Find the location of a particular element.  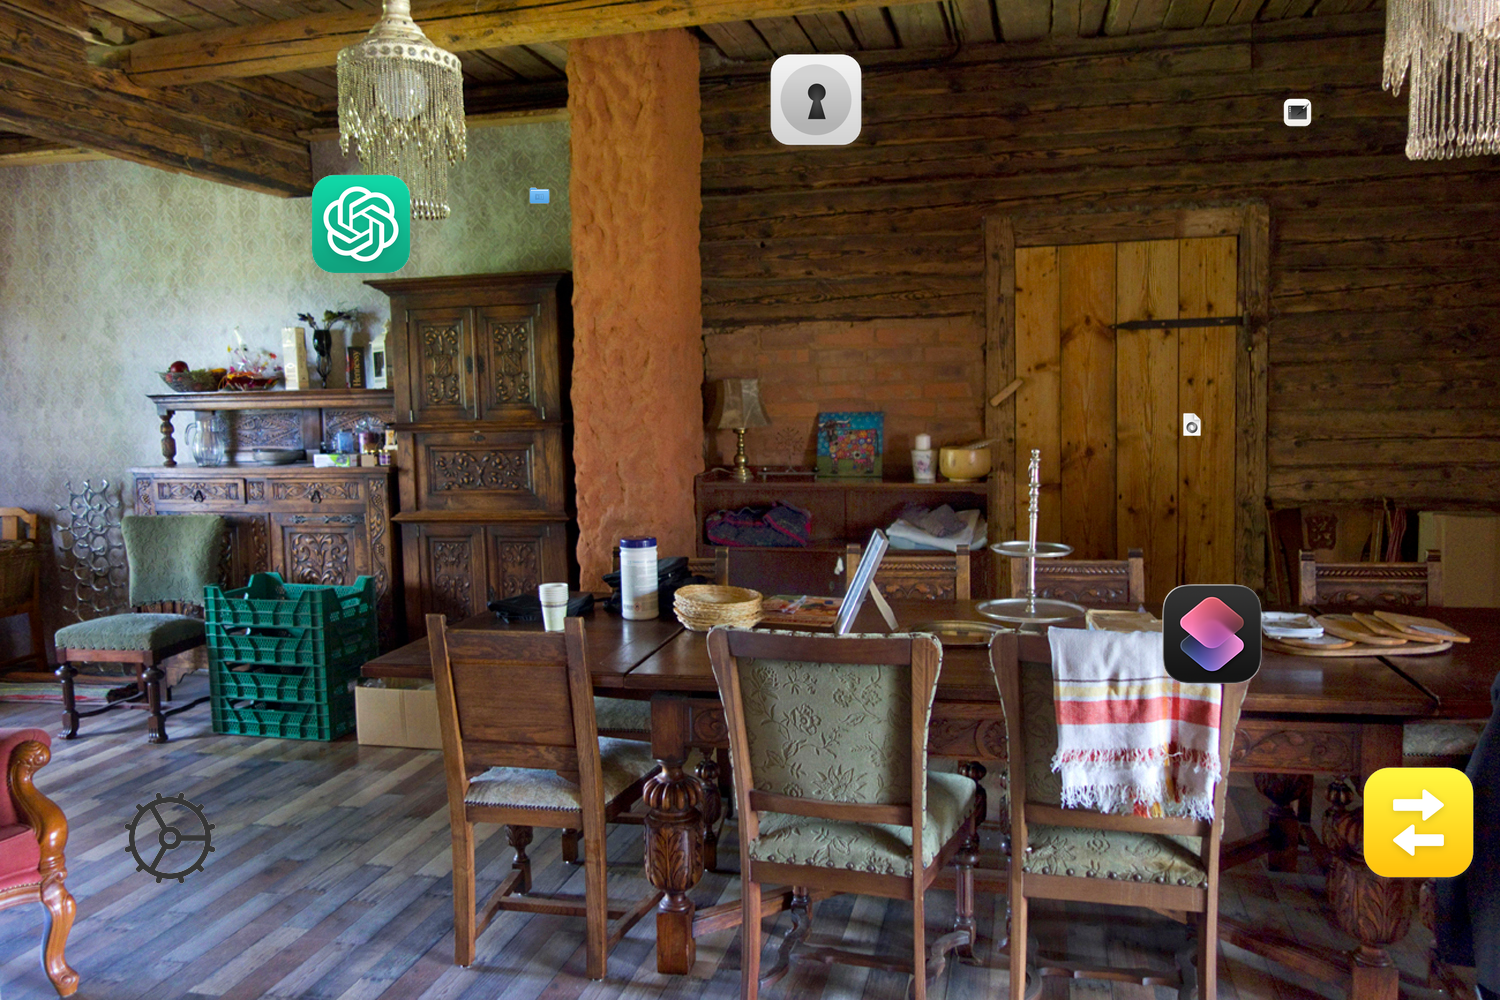

enter password to authenticate is located at coordinates (816, 102).